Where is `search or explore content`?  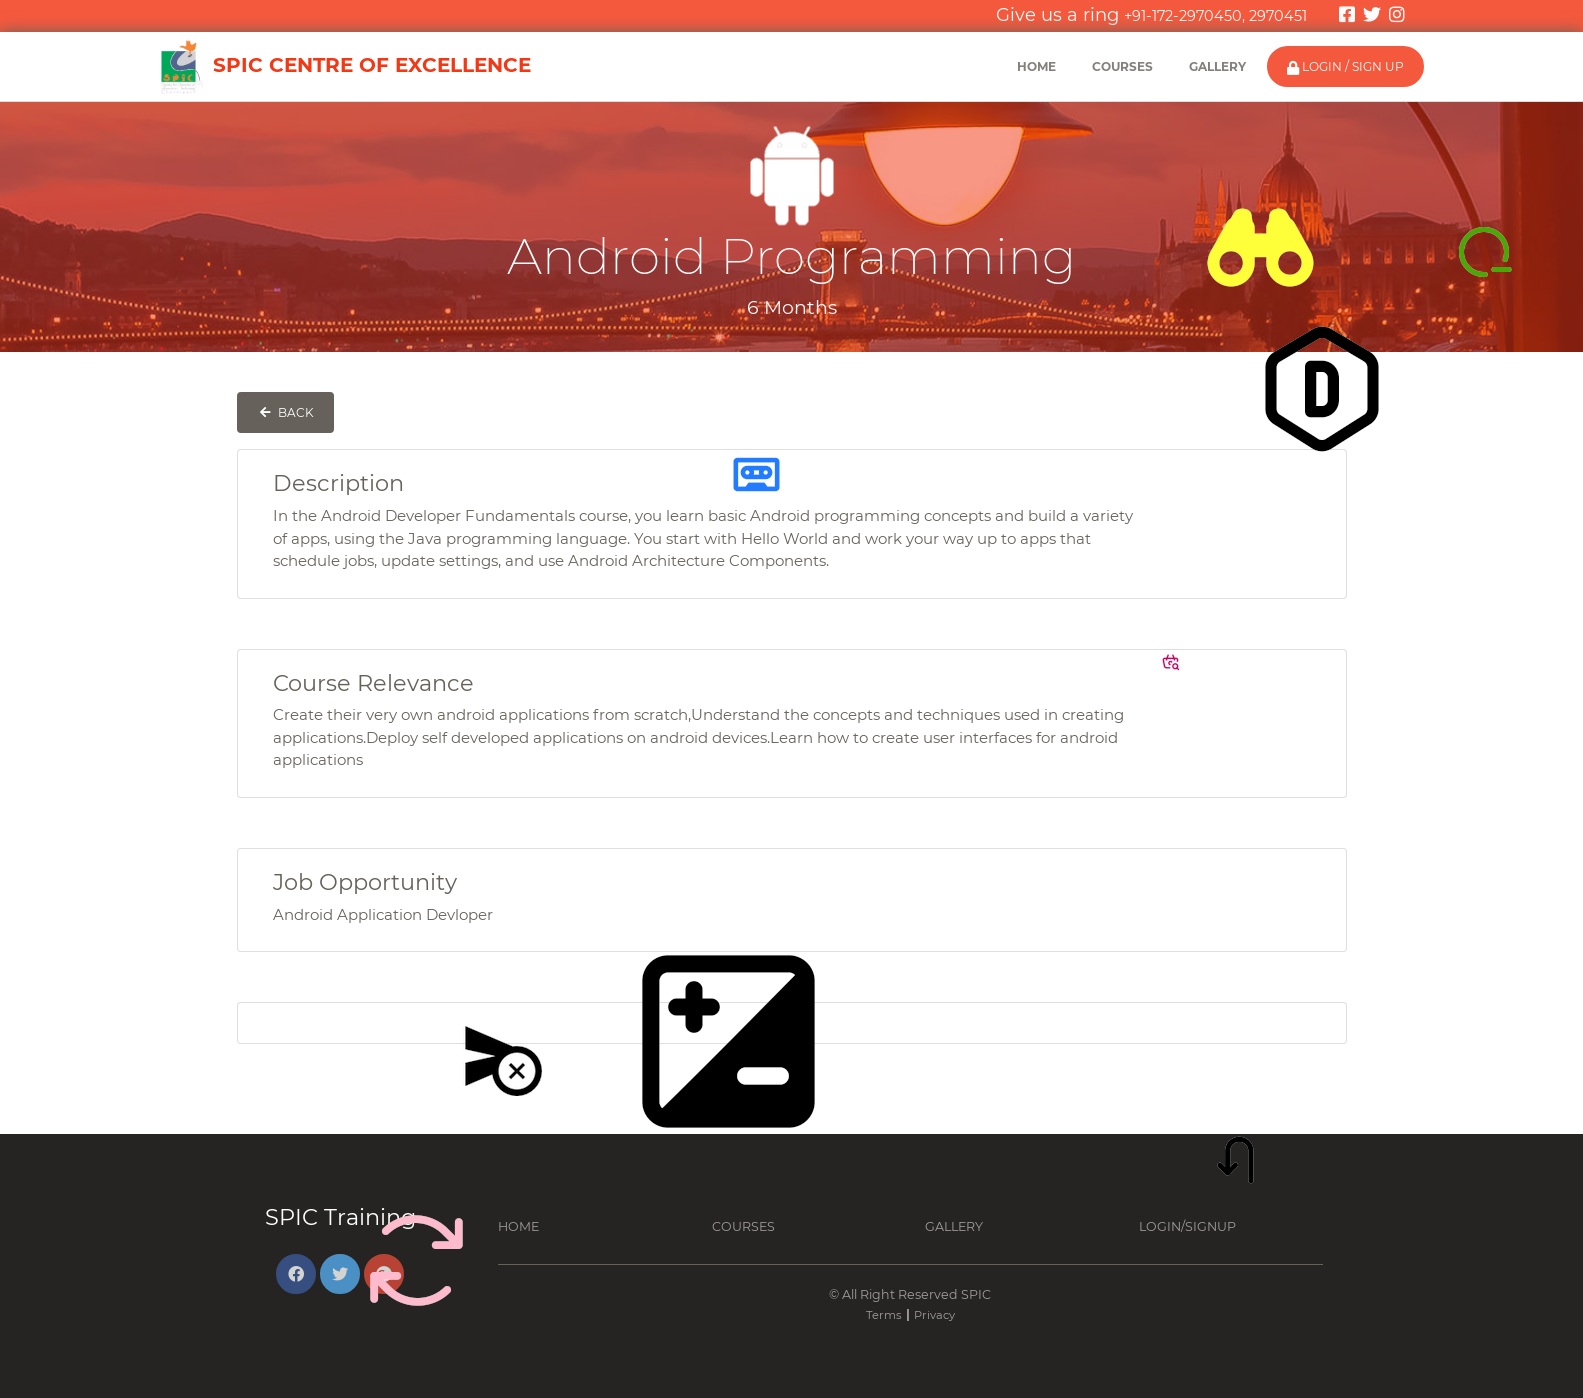
search or explore content is located at coordinates (1260, 239).